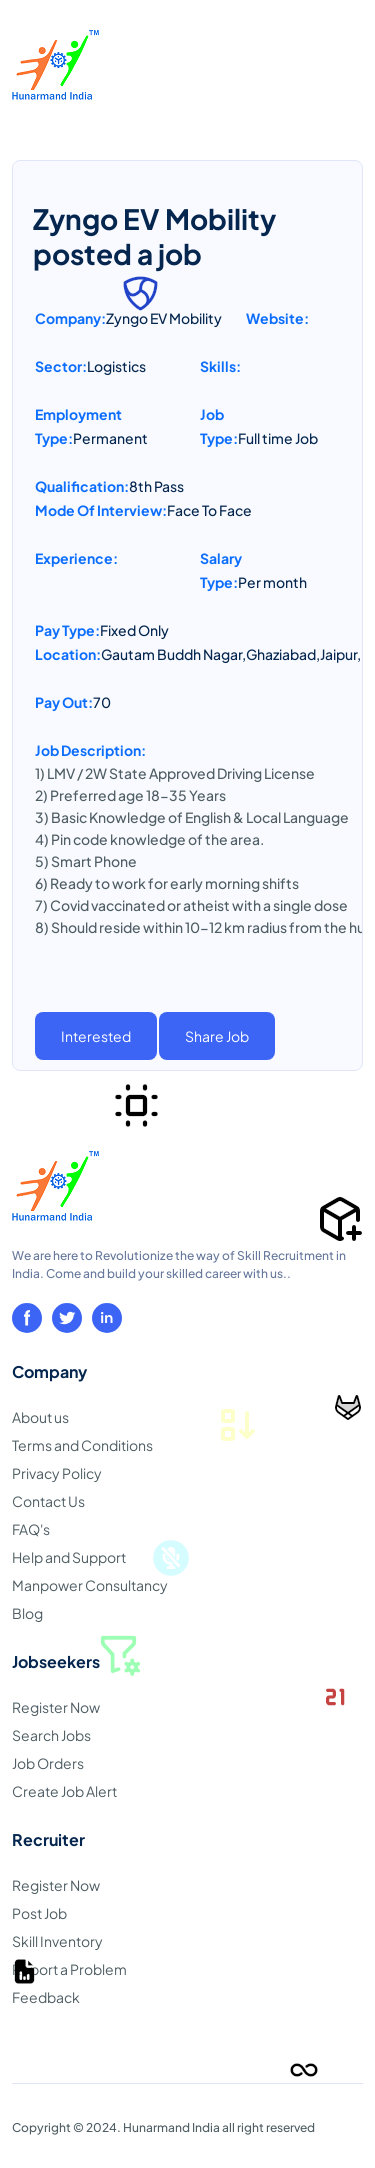  I want to click on select or define an artboard area, so click(136, 1105).